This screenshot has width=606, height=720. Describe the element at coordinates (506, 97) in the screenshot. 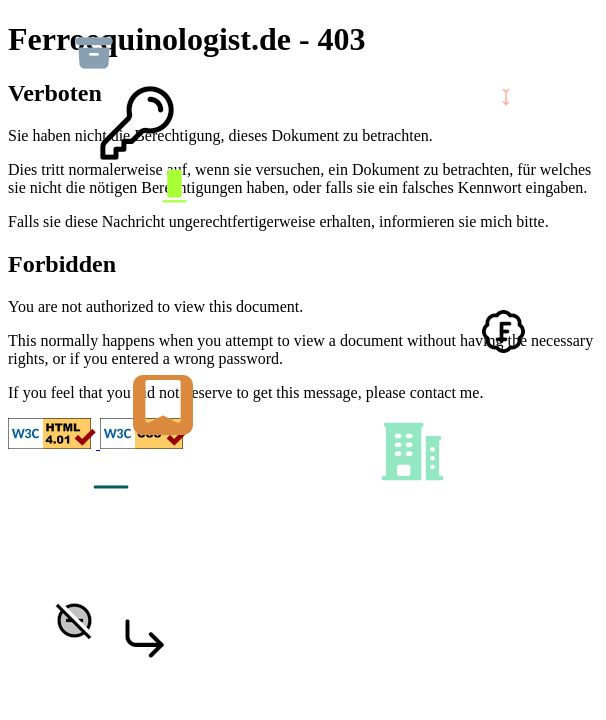

I see `scroll down to view more content` at that location.